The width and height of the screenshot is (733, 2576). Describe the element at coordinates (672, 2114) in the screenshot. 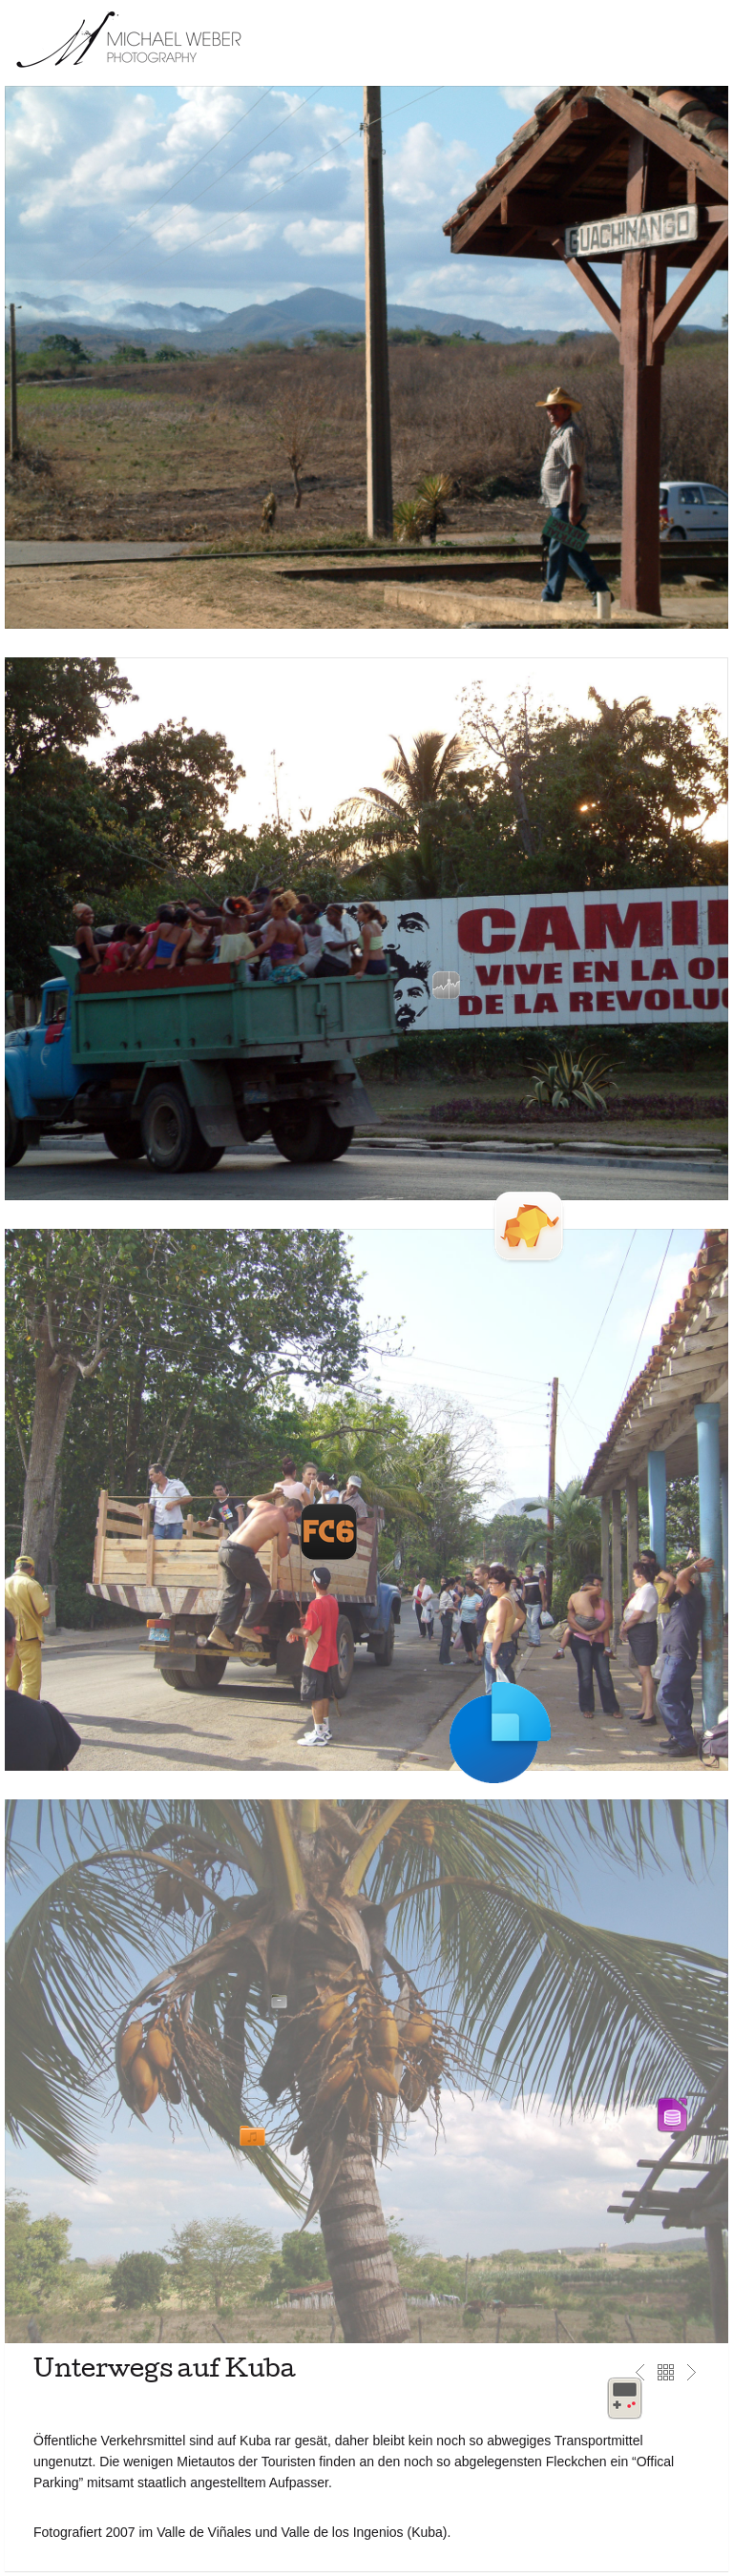

I see `open LibreOffice Base database application` at that location.